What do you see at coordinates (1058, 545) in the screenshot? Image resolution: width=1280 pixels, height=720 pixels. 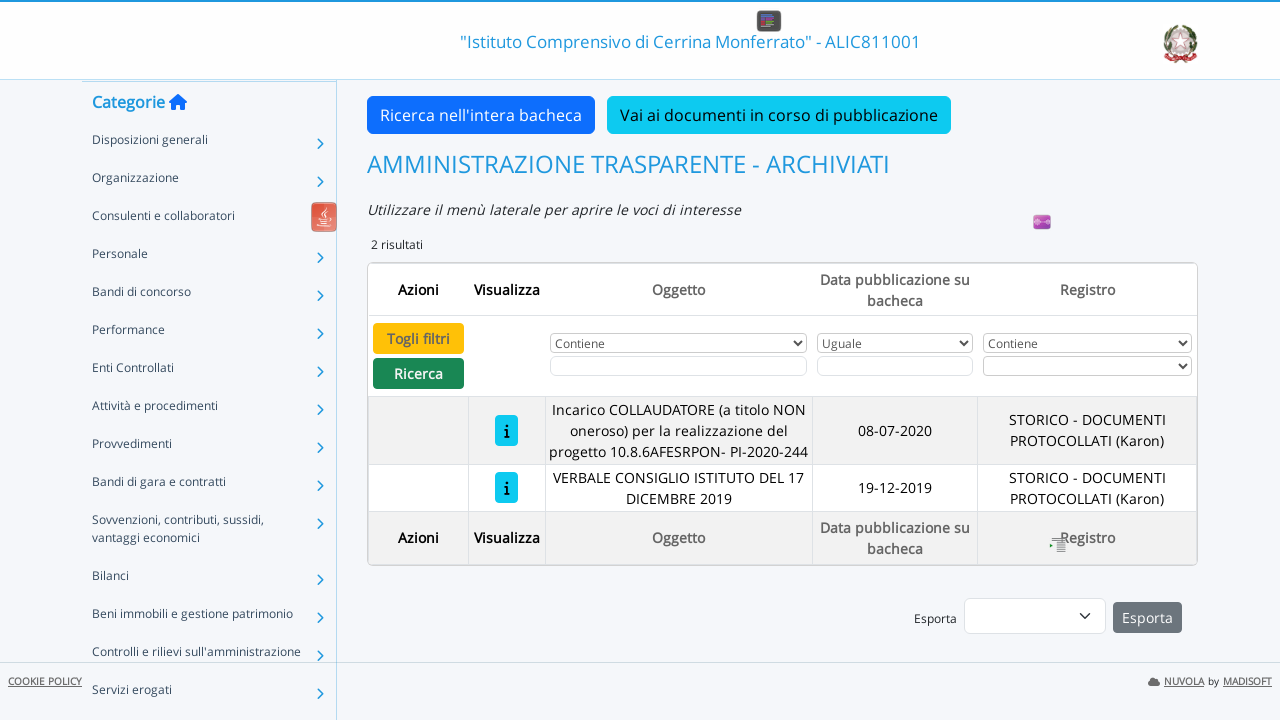 I see `increase text indentation` at bounding box center [1058, 545].